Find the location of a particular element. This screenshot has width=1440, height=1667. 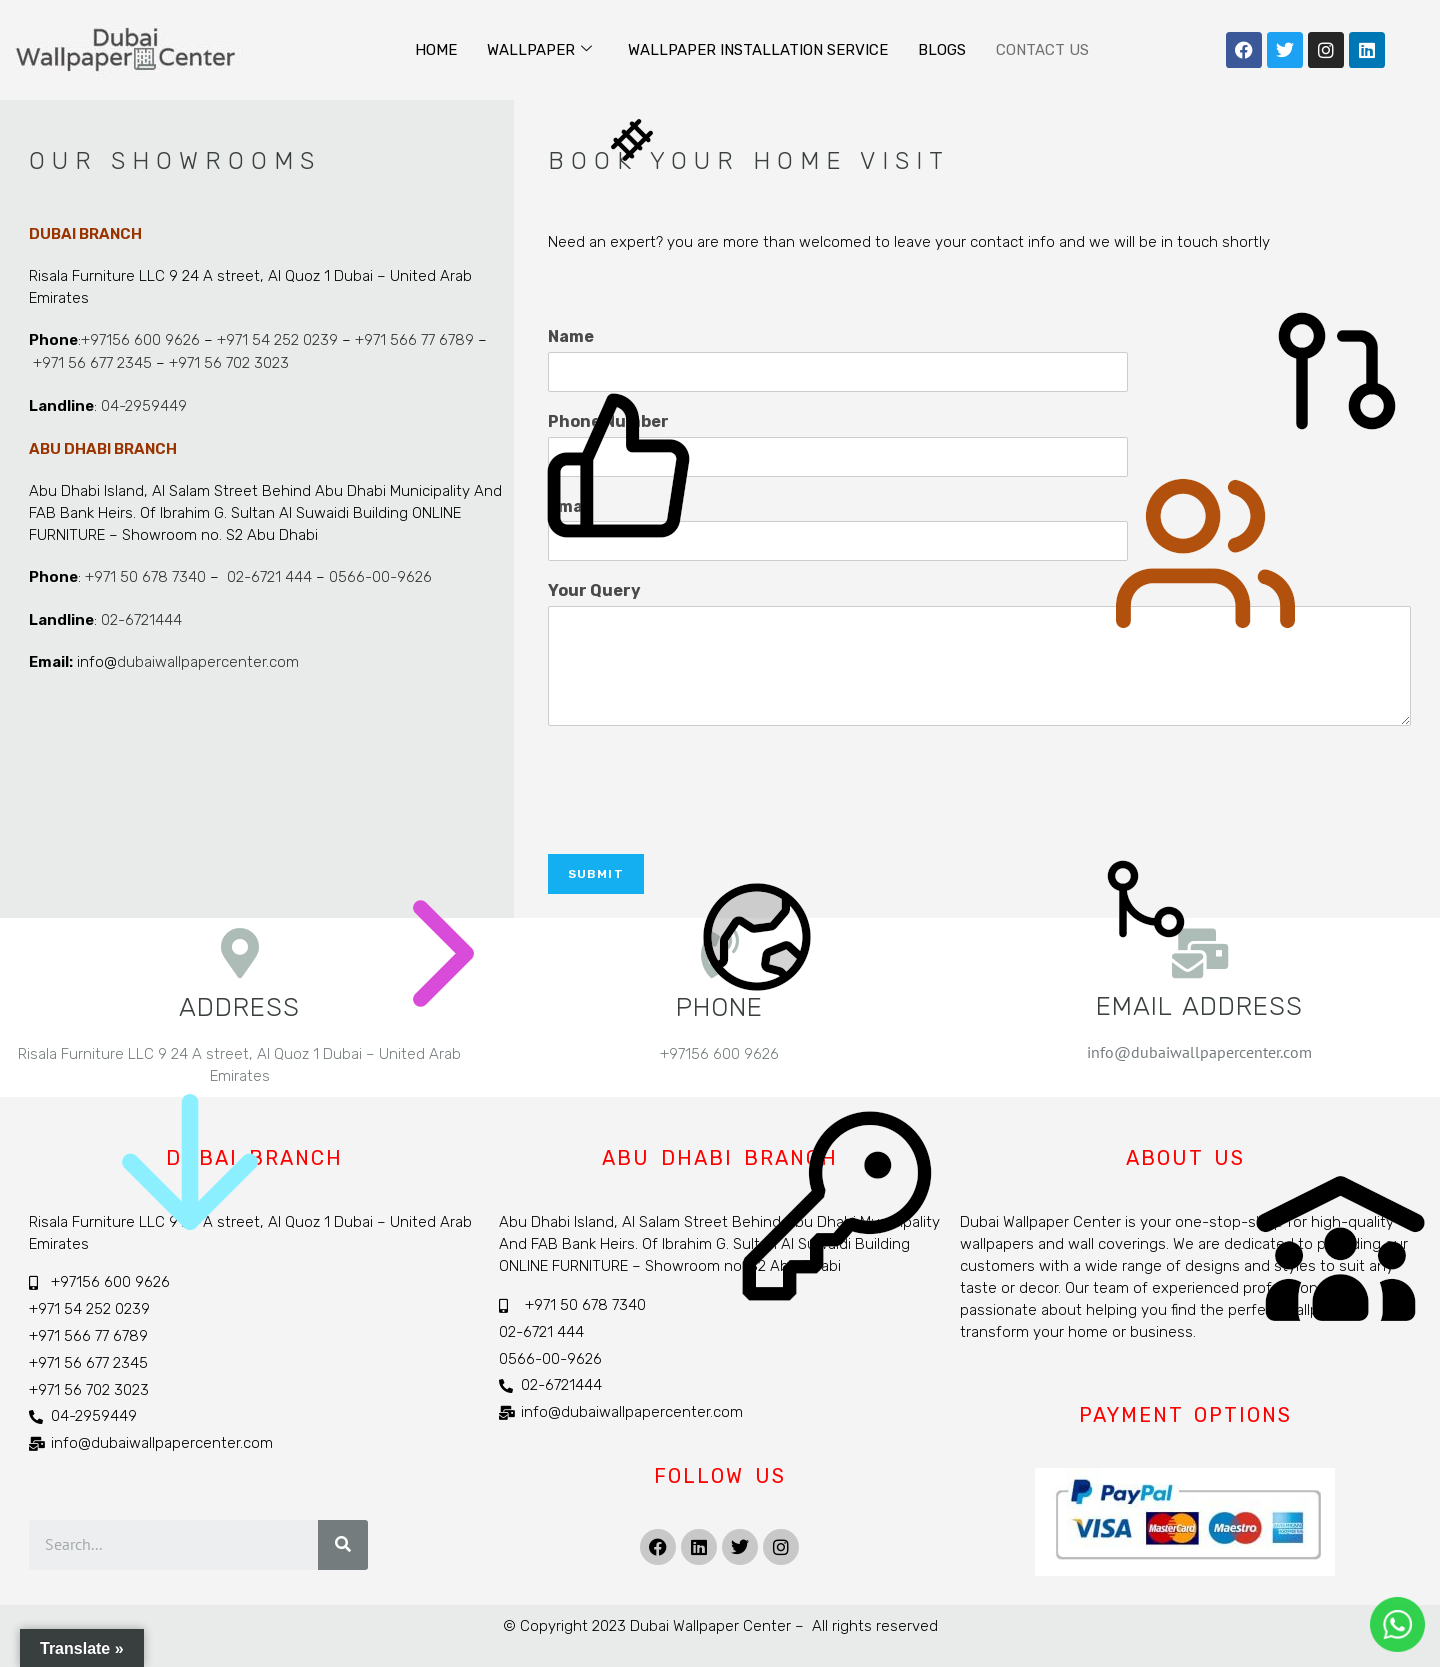

navigate to the next item or page is located at coordinates (443, 953).